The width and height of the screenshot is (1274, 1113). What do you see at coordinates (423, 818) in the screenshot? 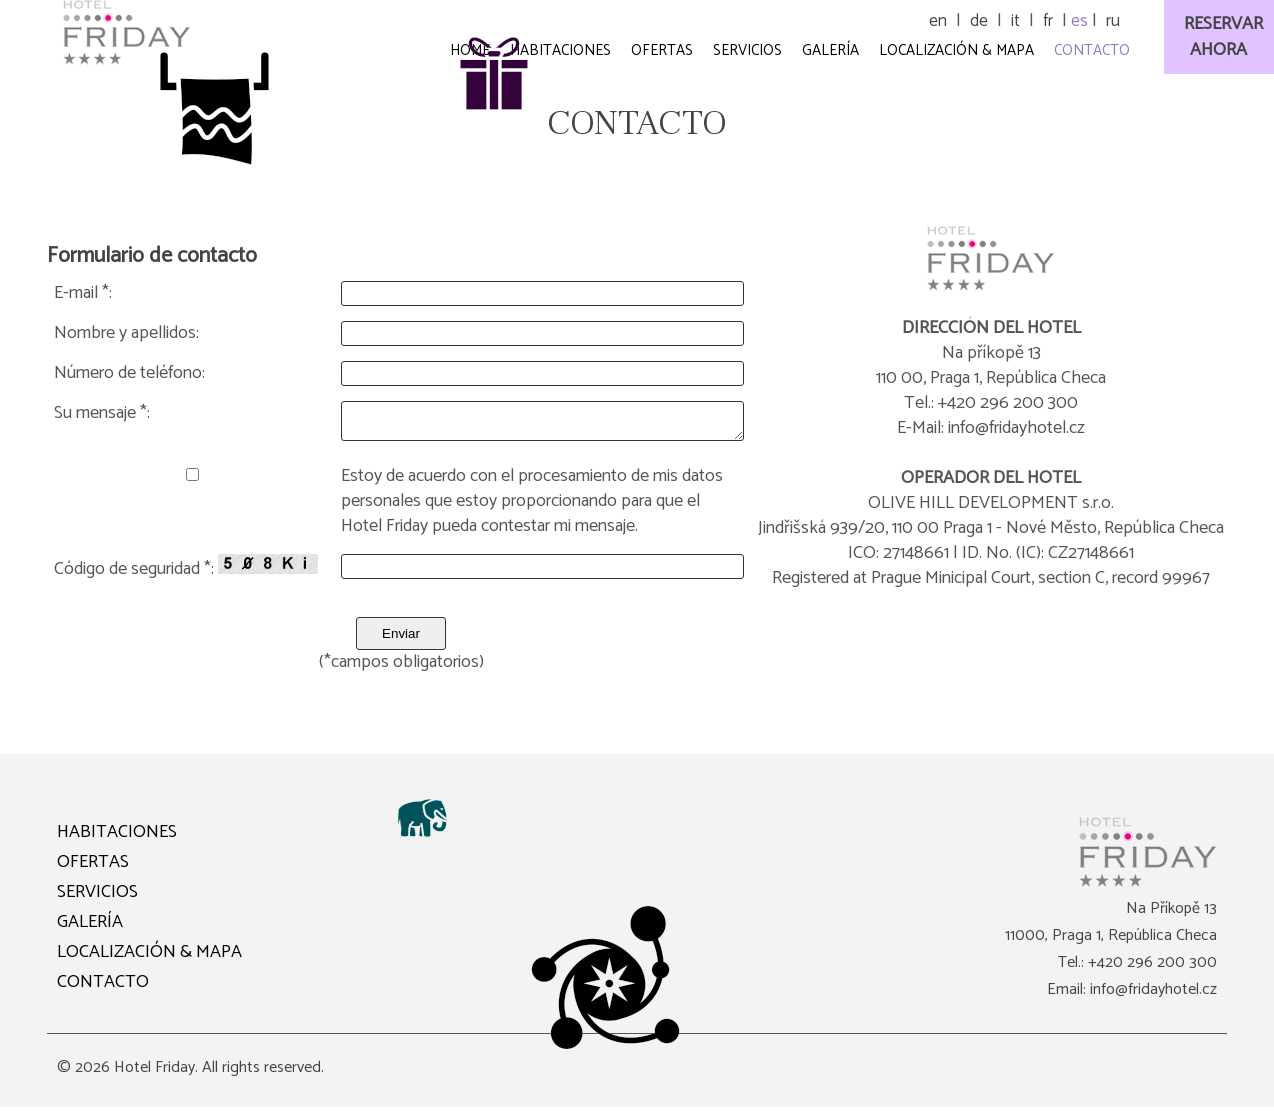
I see `elephant icon for wildlife or zoo-themed game` at bounding box center [423, 818].